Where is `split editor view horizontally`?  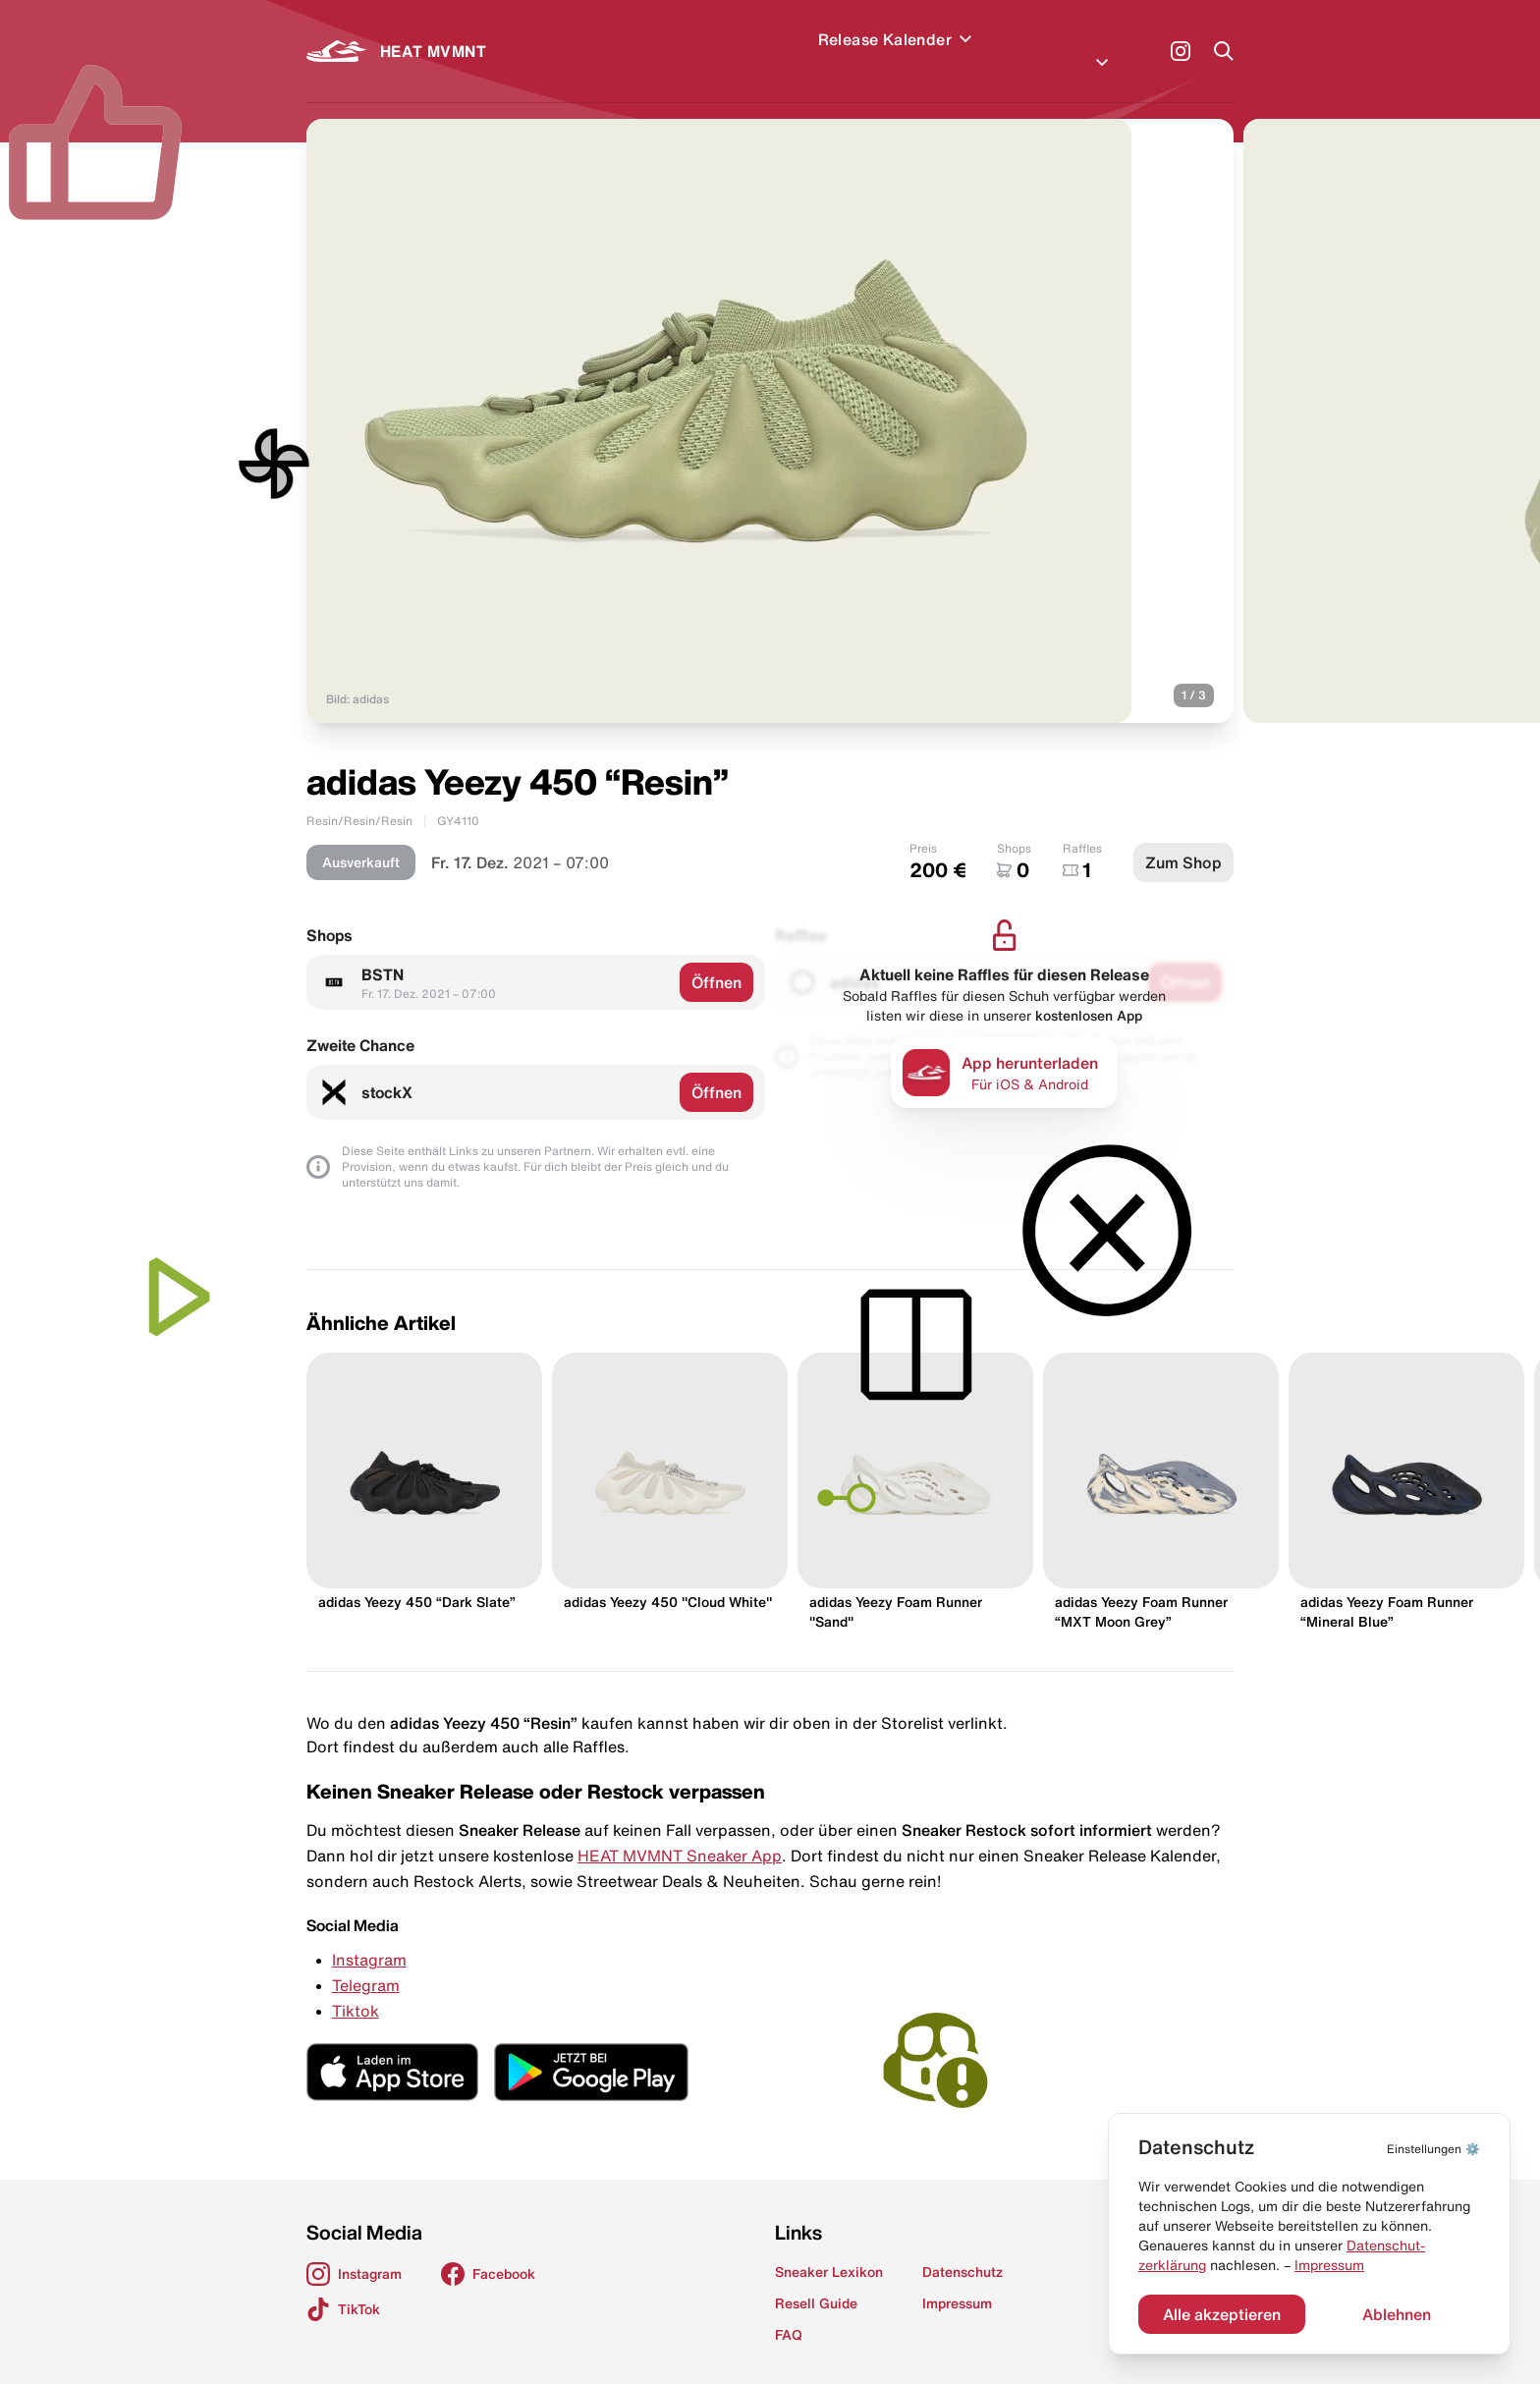 split editor view horizontally is located at coordinates (911, 1340).